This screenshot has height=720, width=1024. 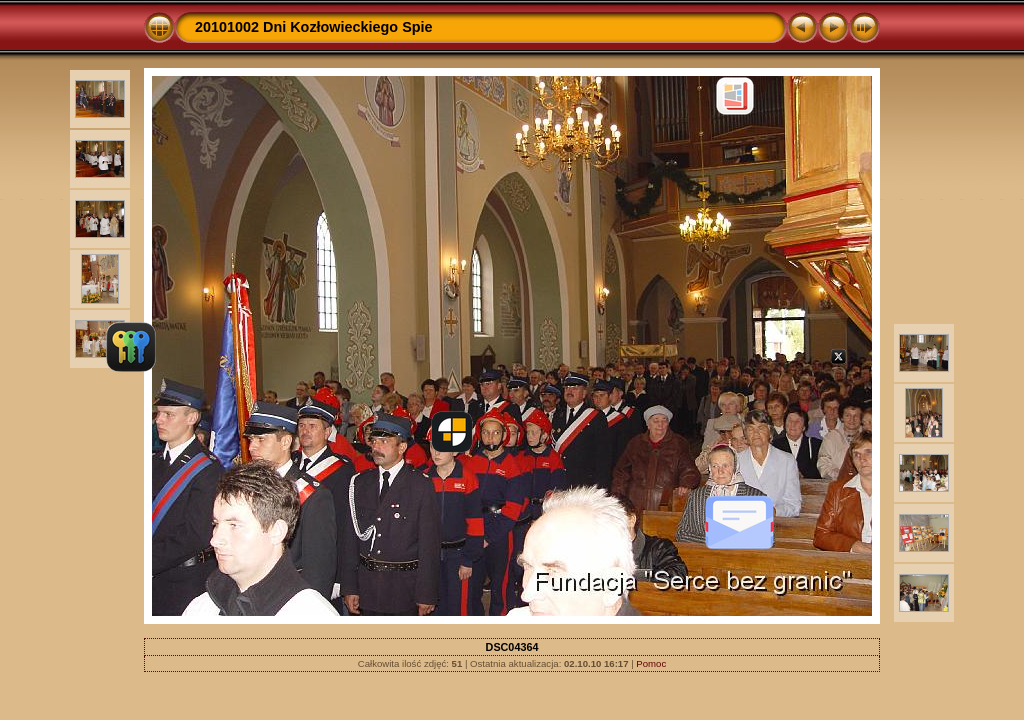 I want to click on open komikku manga reader app, so click(x=735, y=96).